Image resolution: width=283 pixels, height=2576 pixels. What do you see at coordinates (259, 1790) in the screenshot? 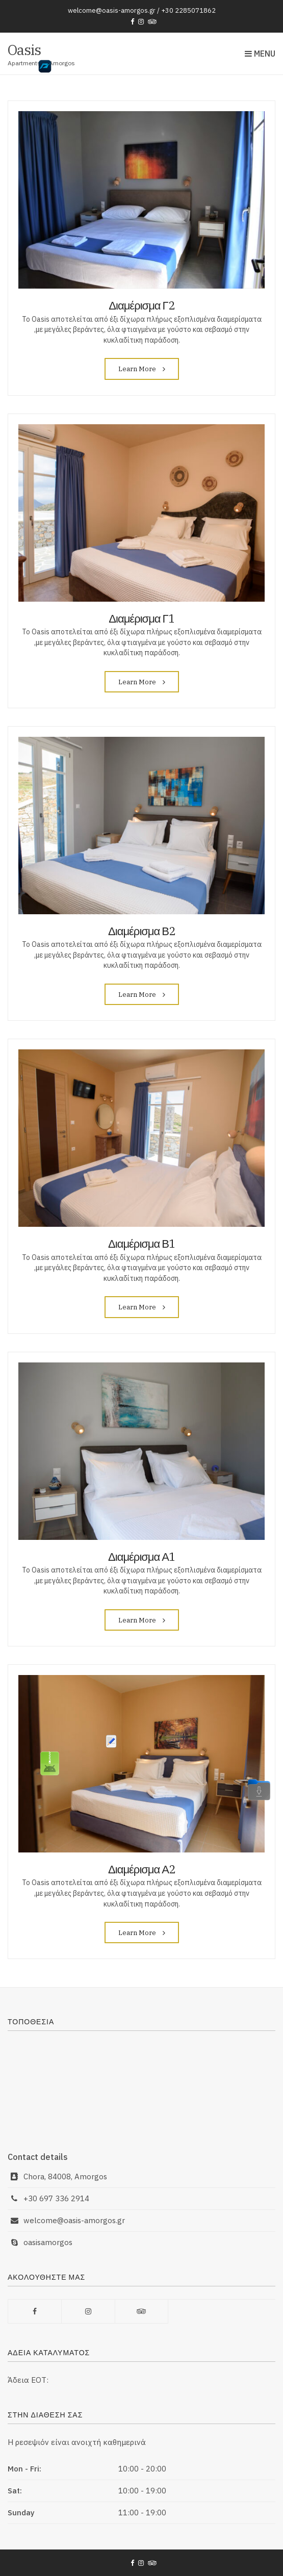
I see `open downloads folder` at bounding box center [259, 1790].